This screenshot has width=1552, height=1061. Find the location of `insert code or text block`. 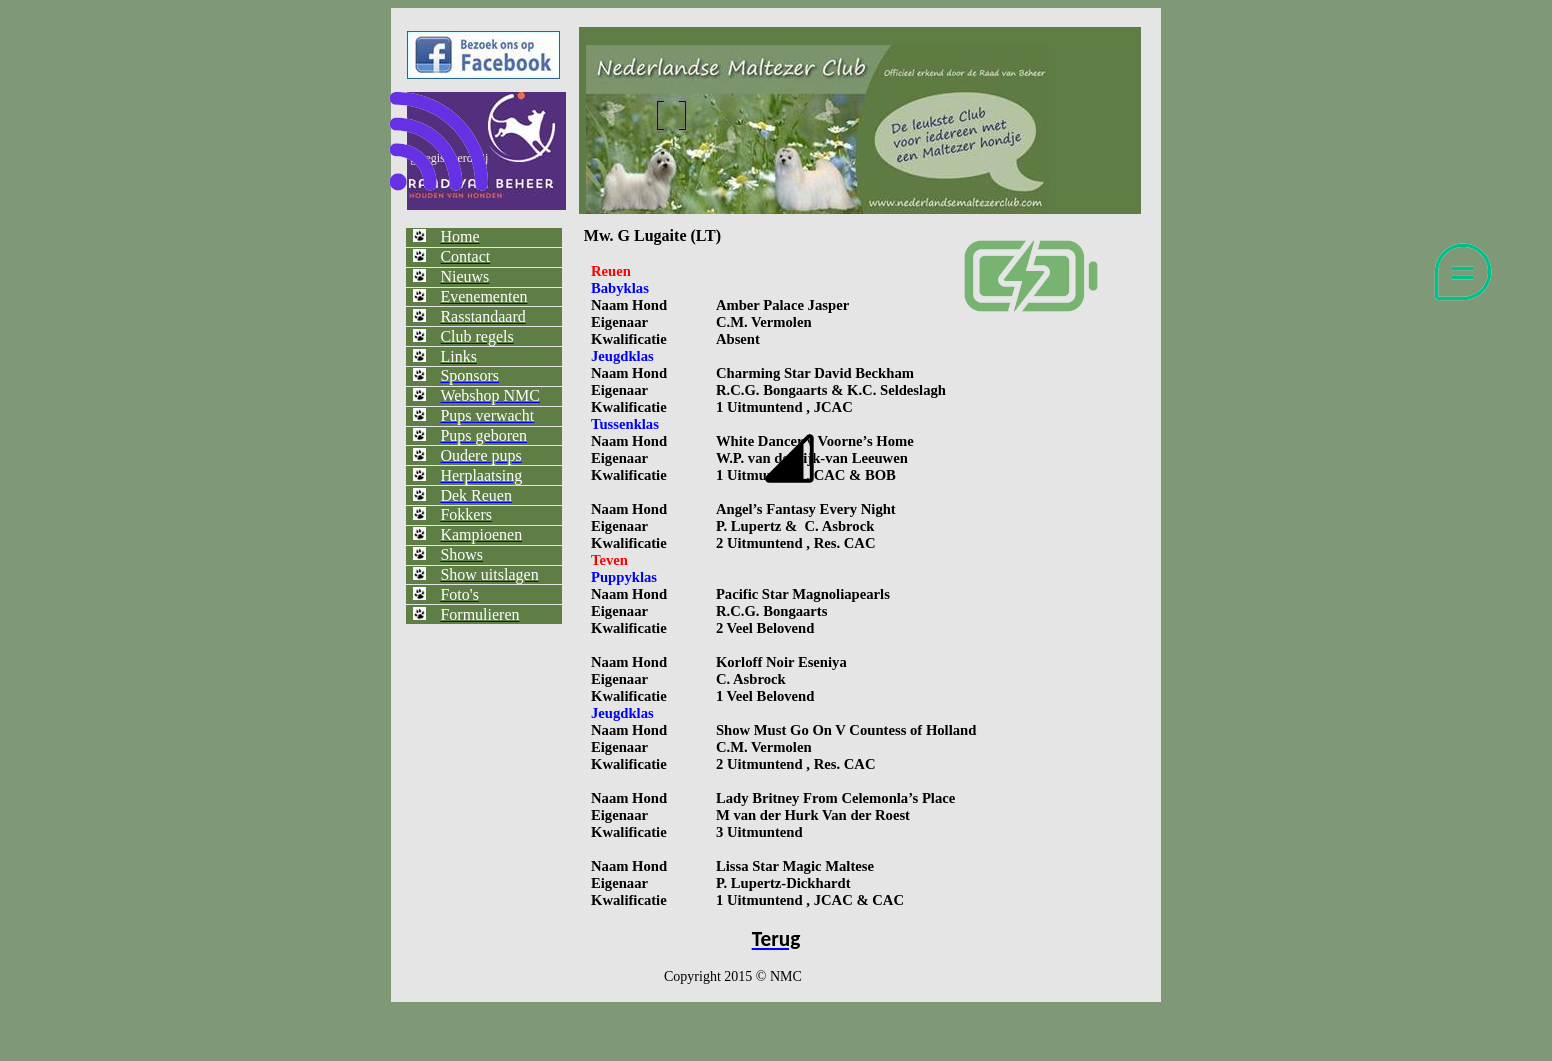

insert code or text block is located at coordinates (671, 115).